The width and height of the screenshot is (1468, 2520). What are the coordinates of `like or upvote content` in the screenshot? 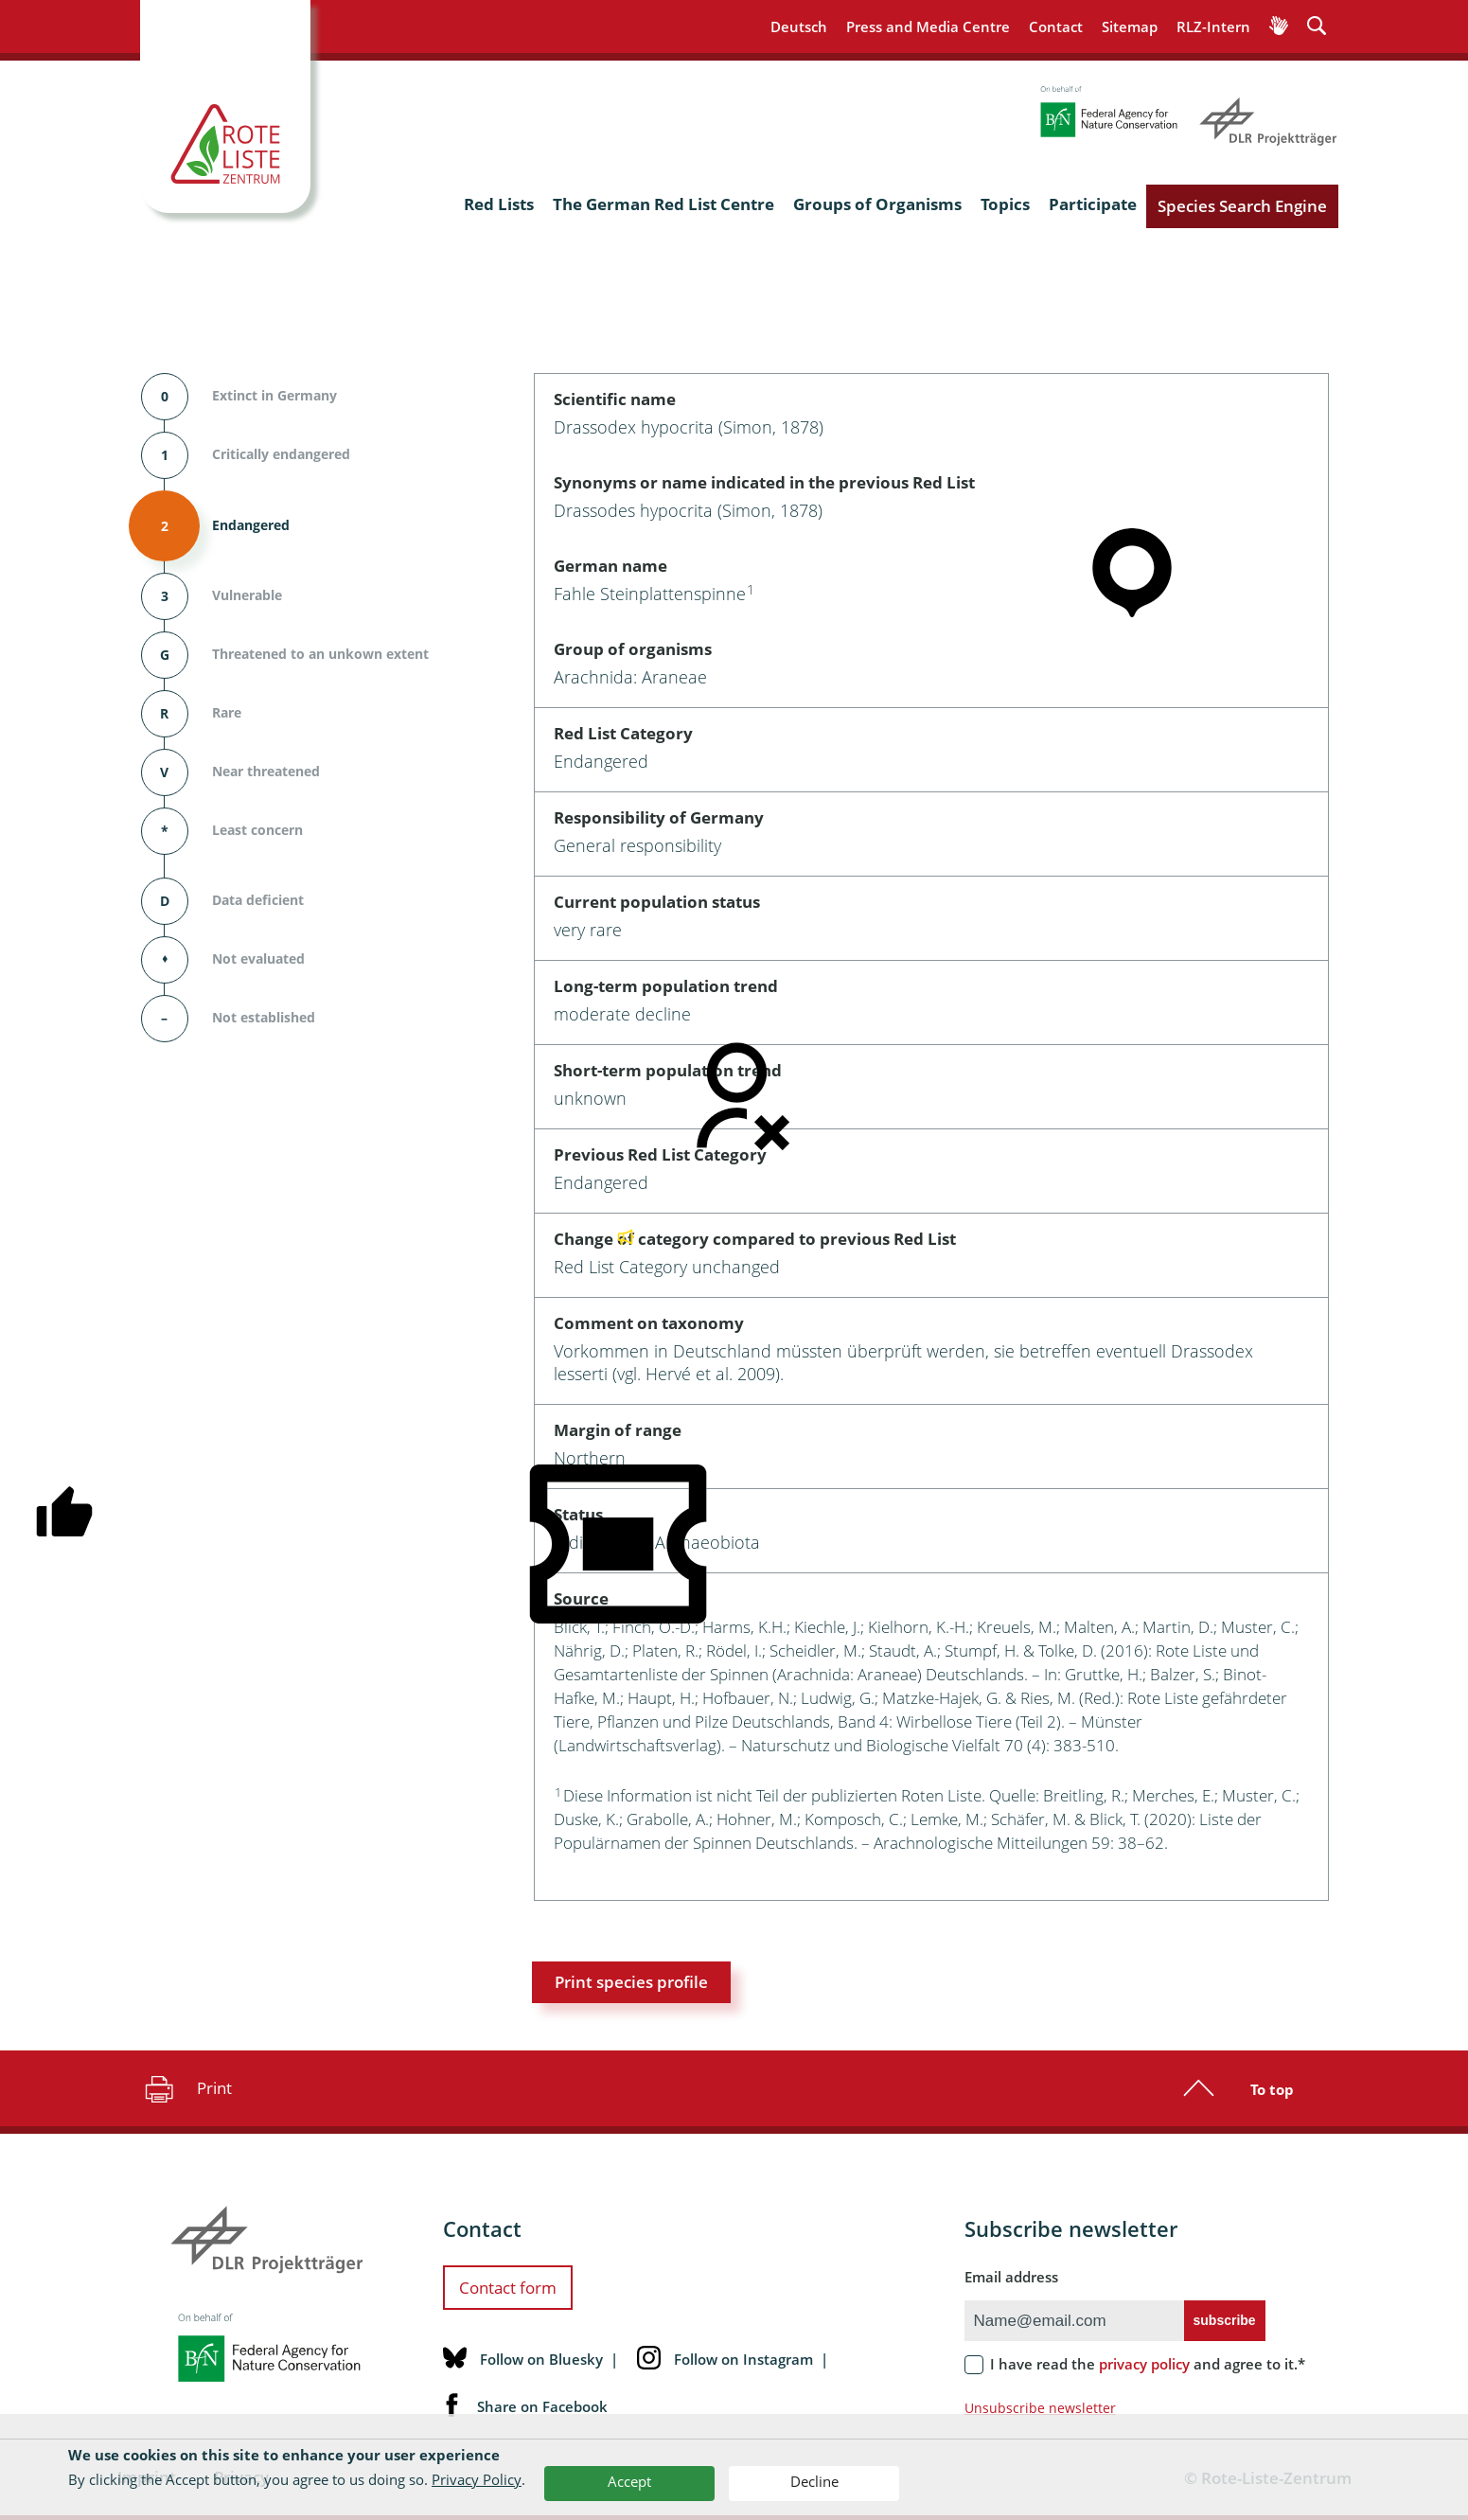 It's located at (64, 1514).